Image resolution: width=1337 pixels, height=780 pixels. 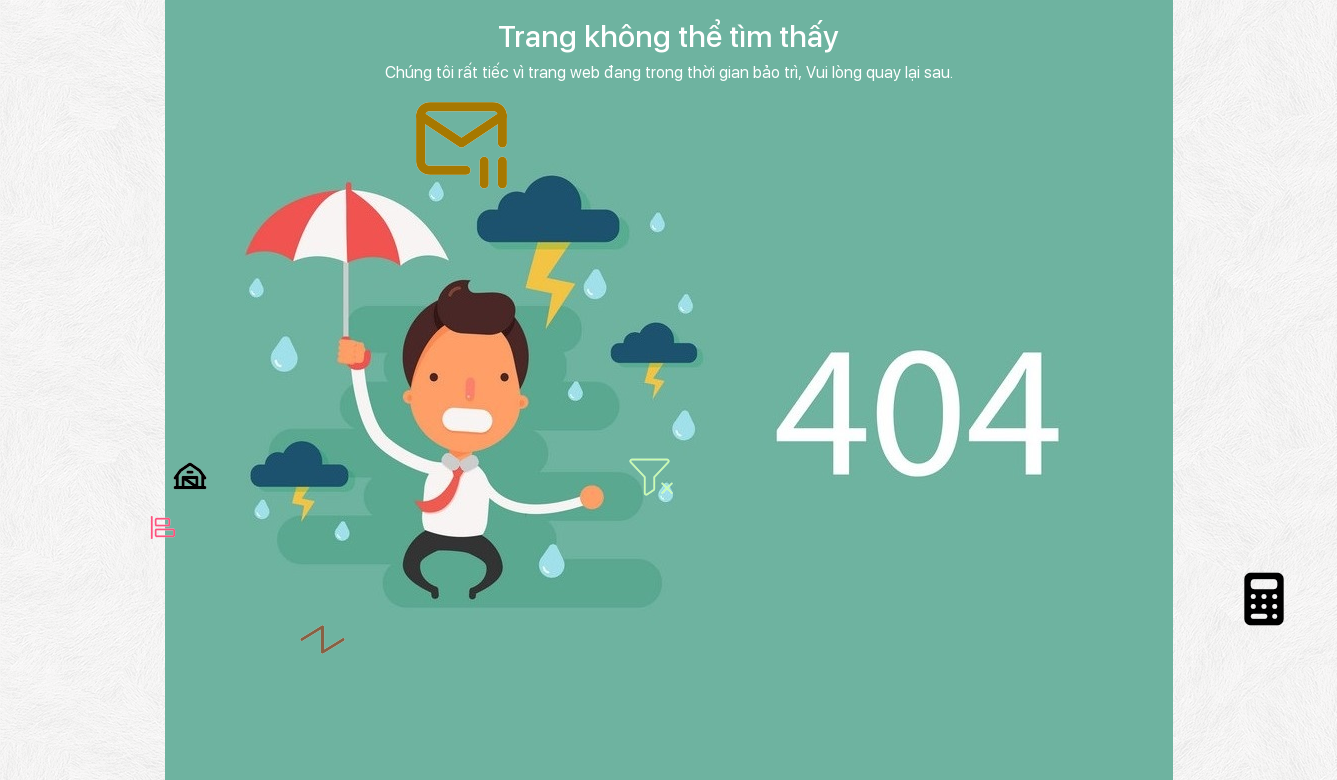 I want to click on access farm or agricultural settings, so click(x=190, y=478).